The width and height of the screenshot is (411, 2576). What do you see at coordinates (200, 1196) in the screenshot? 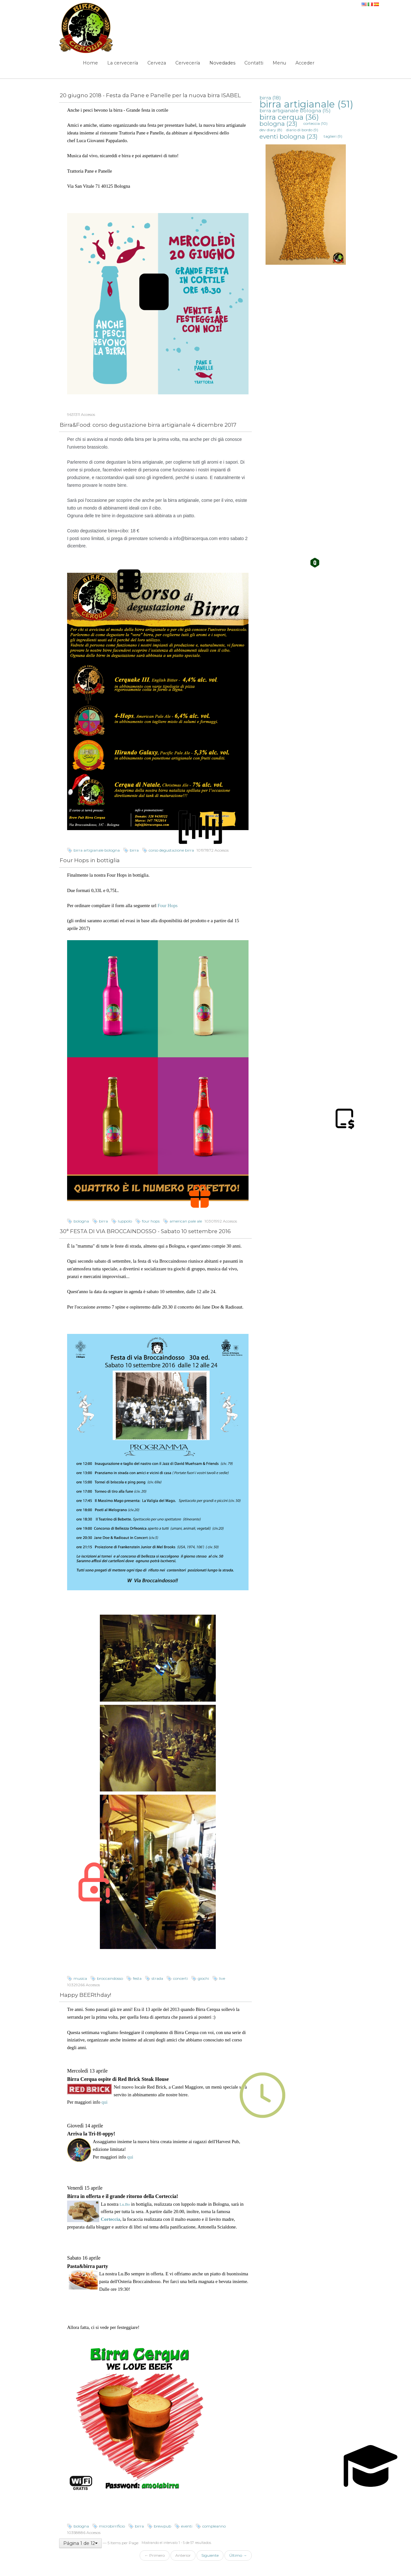
I see `view or redeem a gift` at bounding box center [200, 1196].